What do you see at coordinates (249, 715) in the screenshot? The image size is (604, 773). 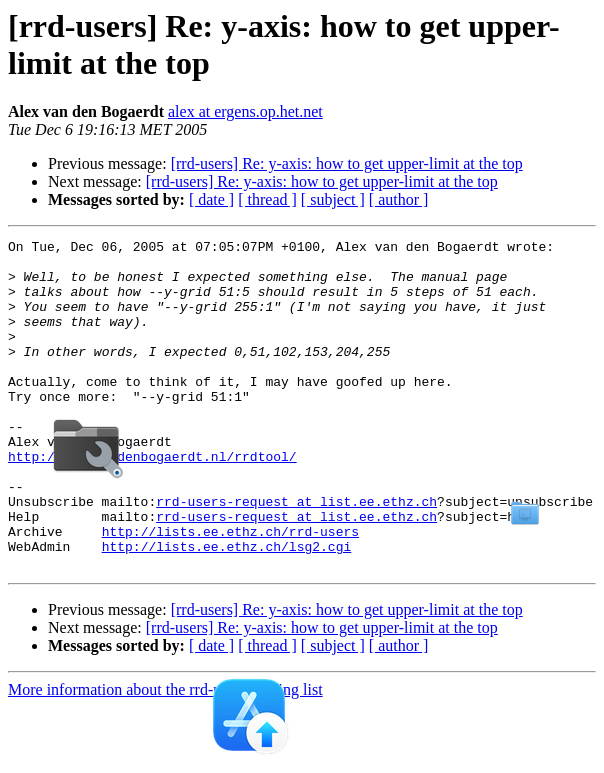 I see `check for and install system software updates` at bounding box center [249, 715].